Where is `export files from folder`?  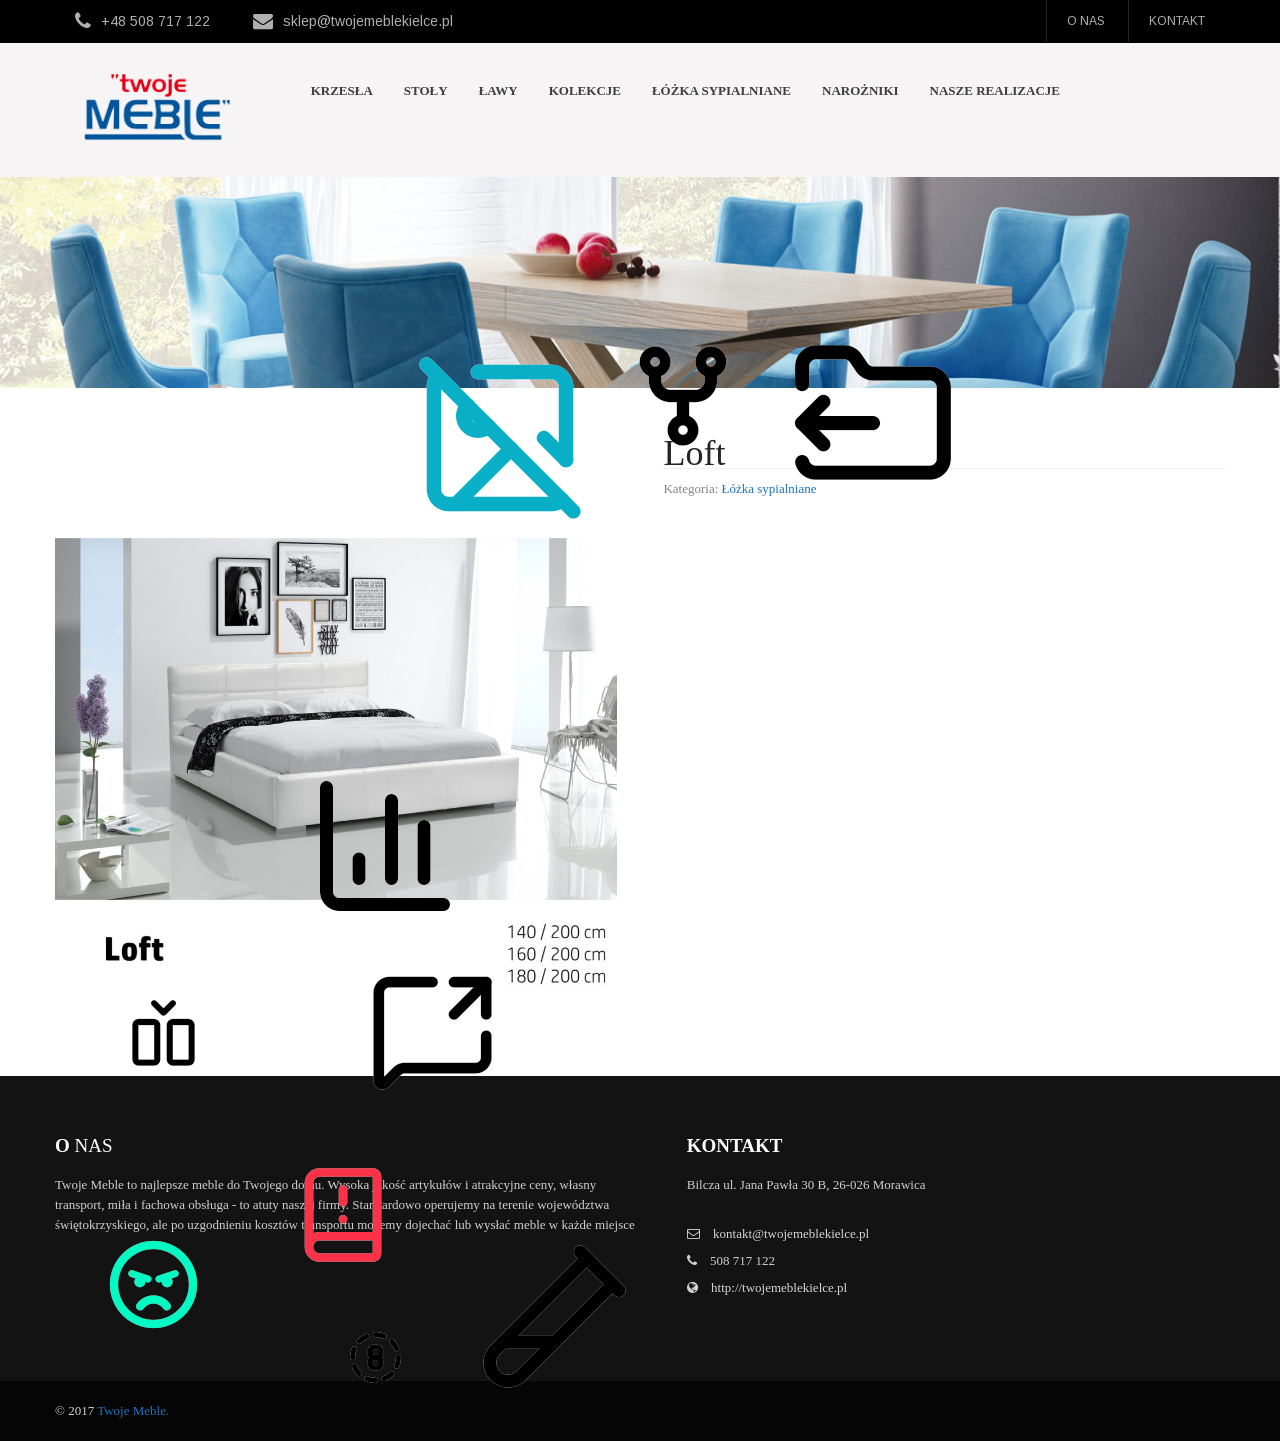 export files from folder is located at coordinates (873, 416).